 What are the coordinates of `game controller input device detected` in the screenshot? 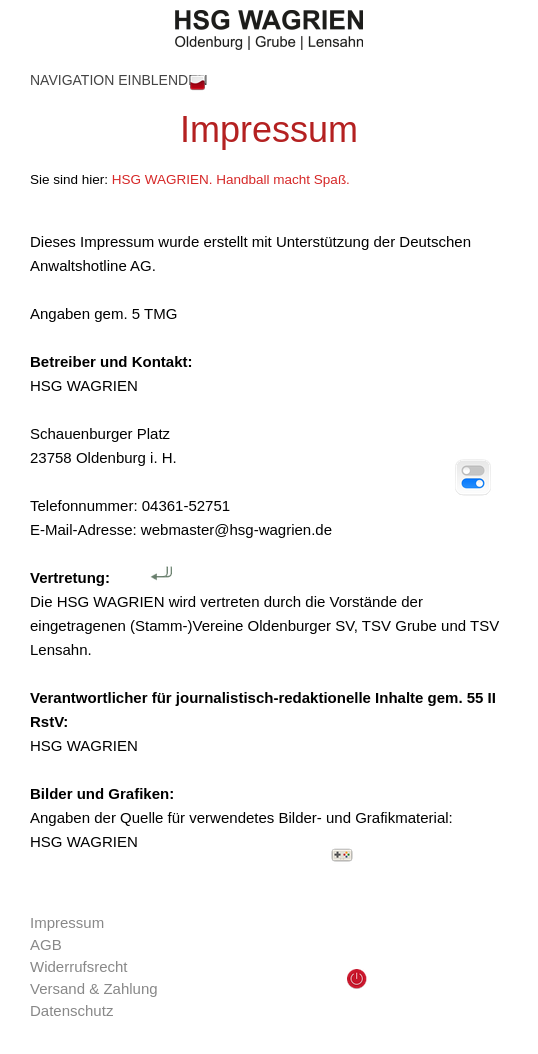 It's located at (342, 855).